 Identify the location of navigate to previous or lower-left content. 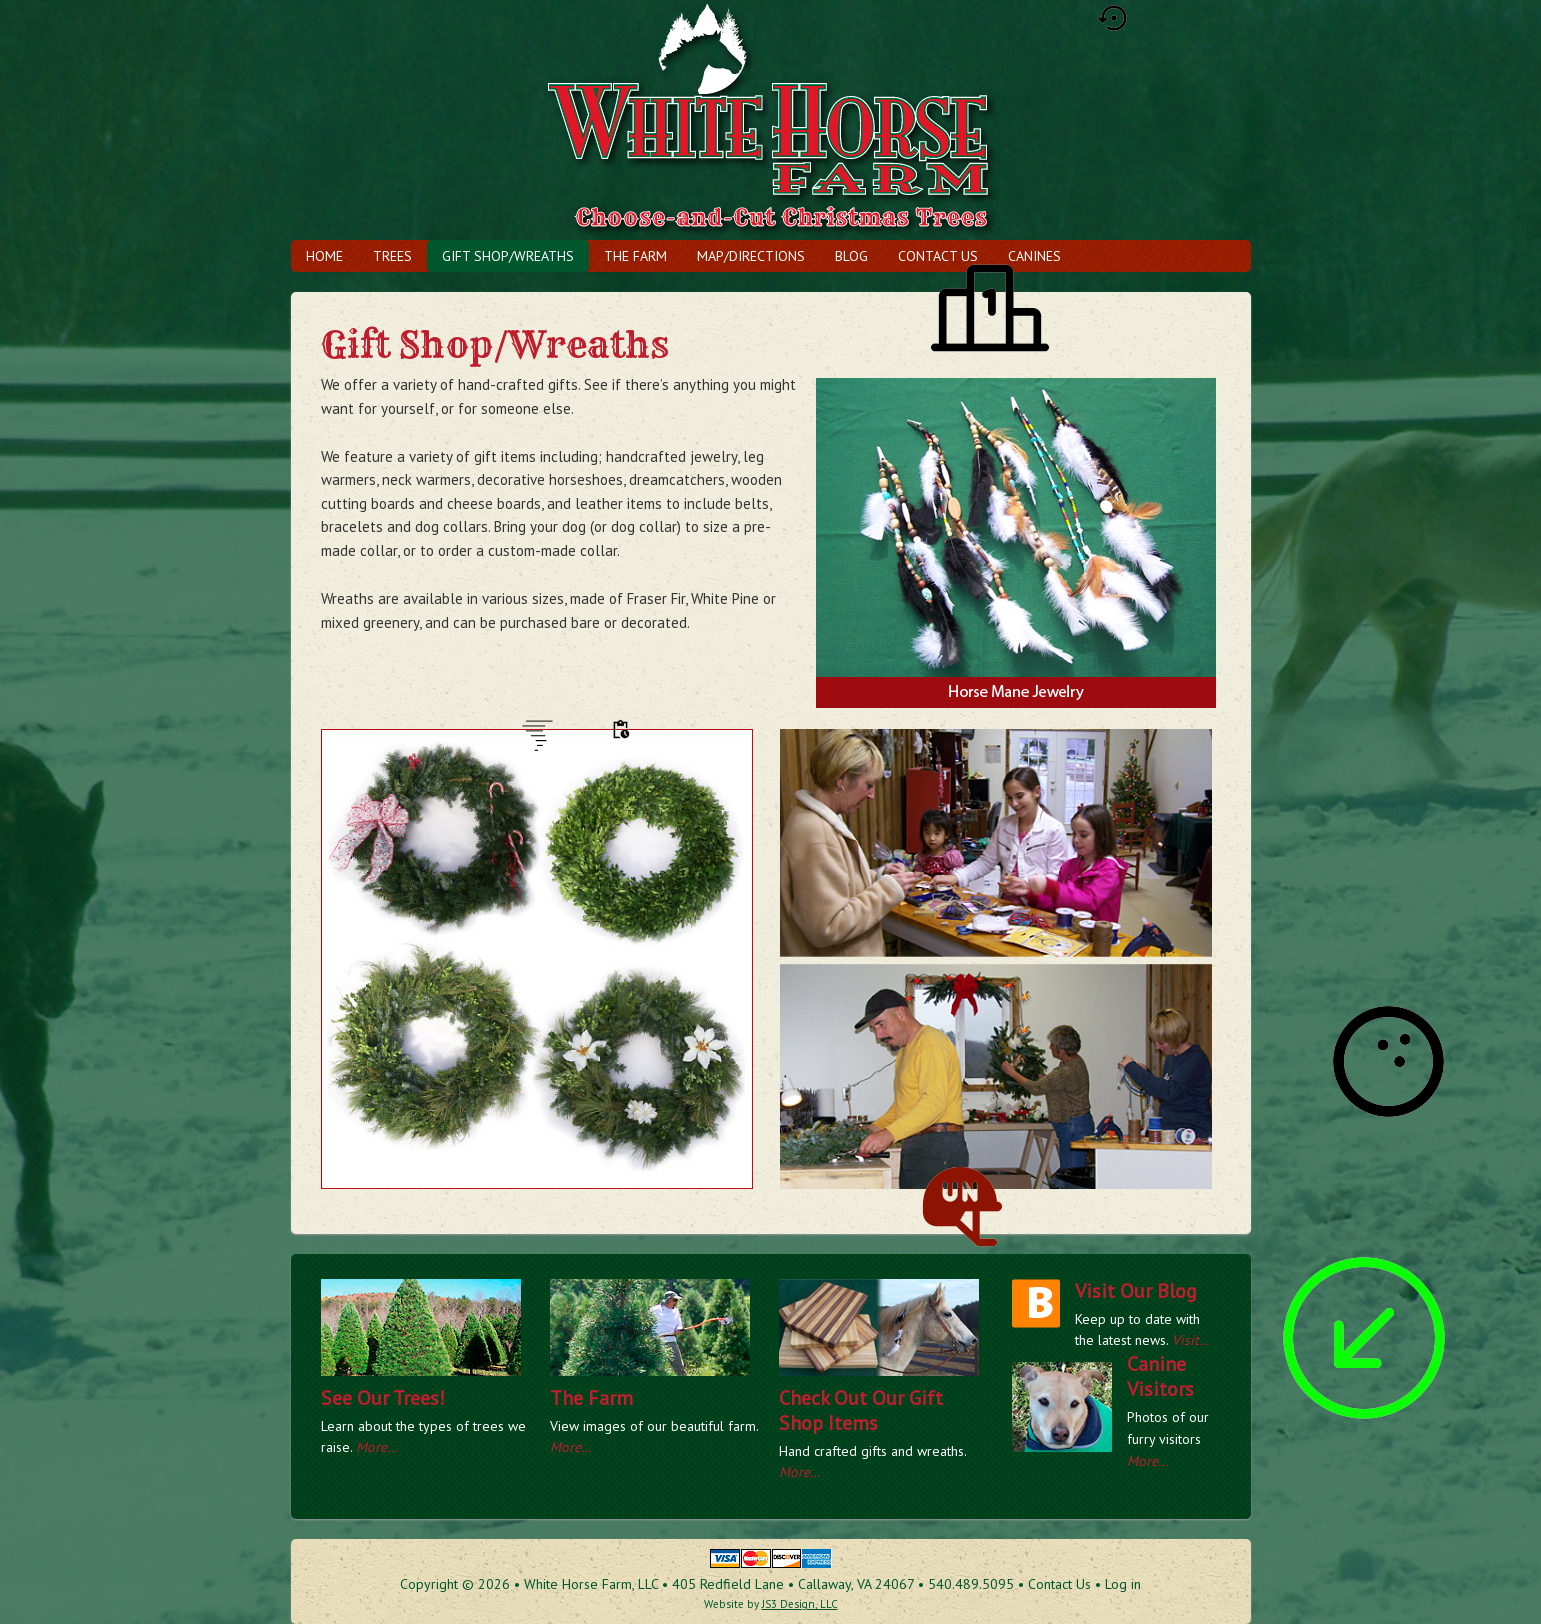
(1364, 1338).